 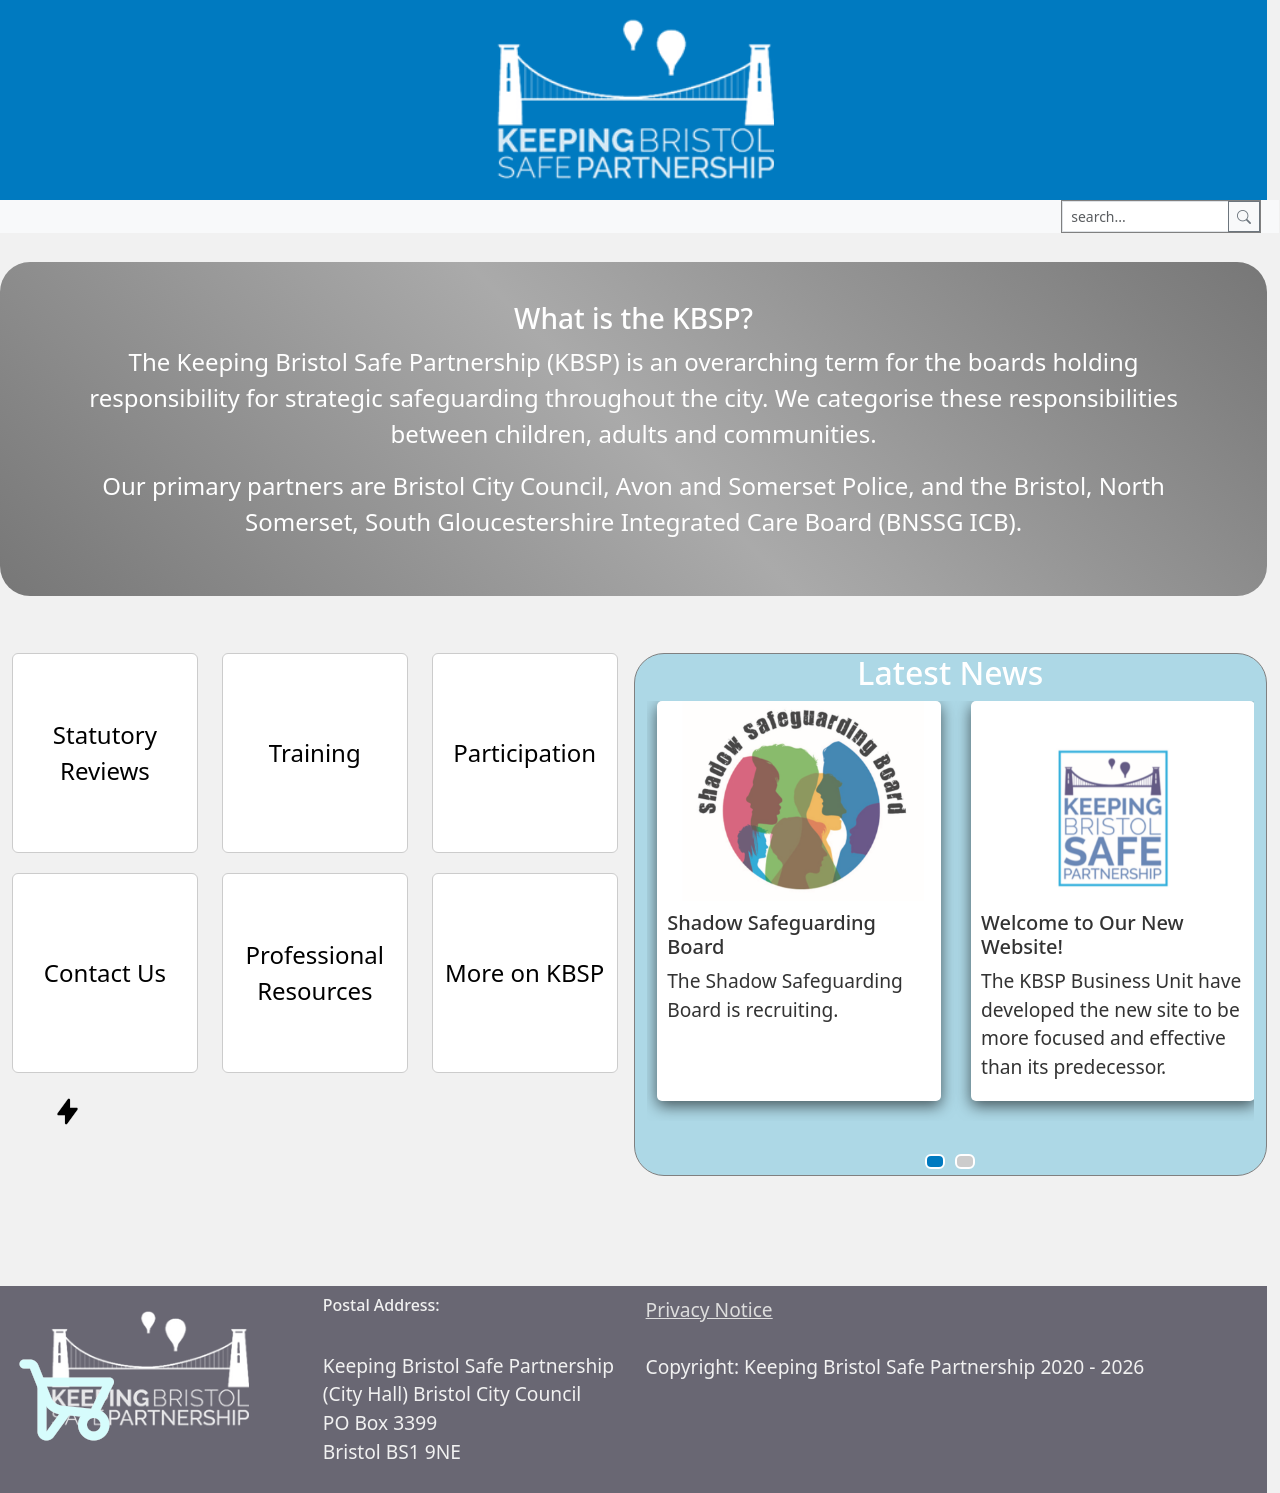 I want to click on indicates flash or lightning mode is enabled, so click(x=67, y=1111).